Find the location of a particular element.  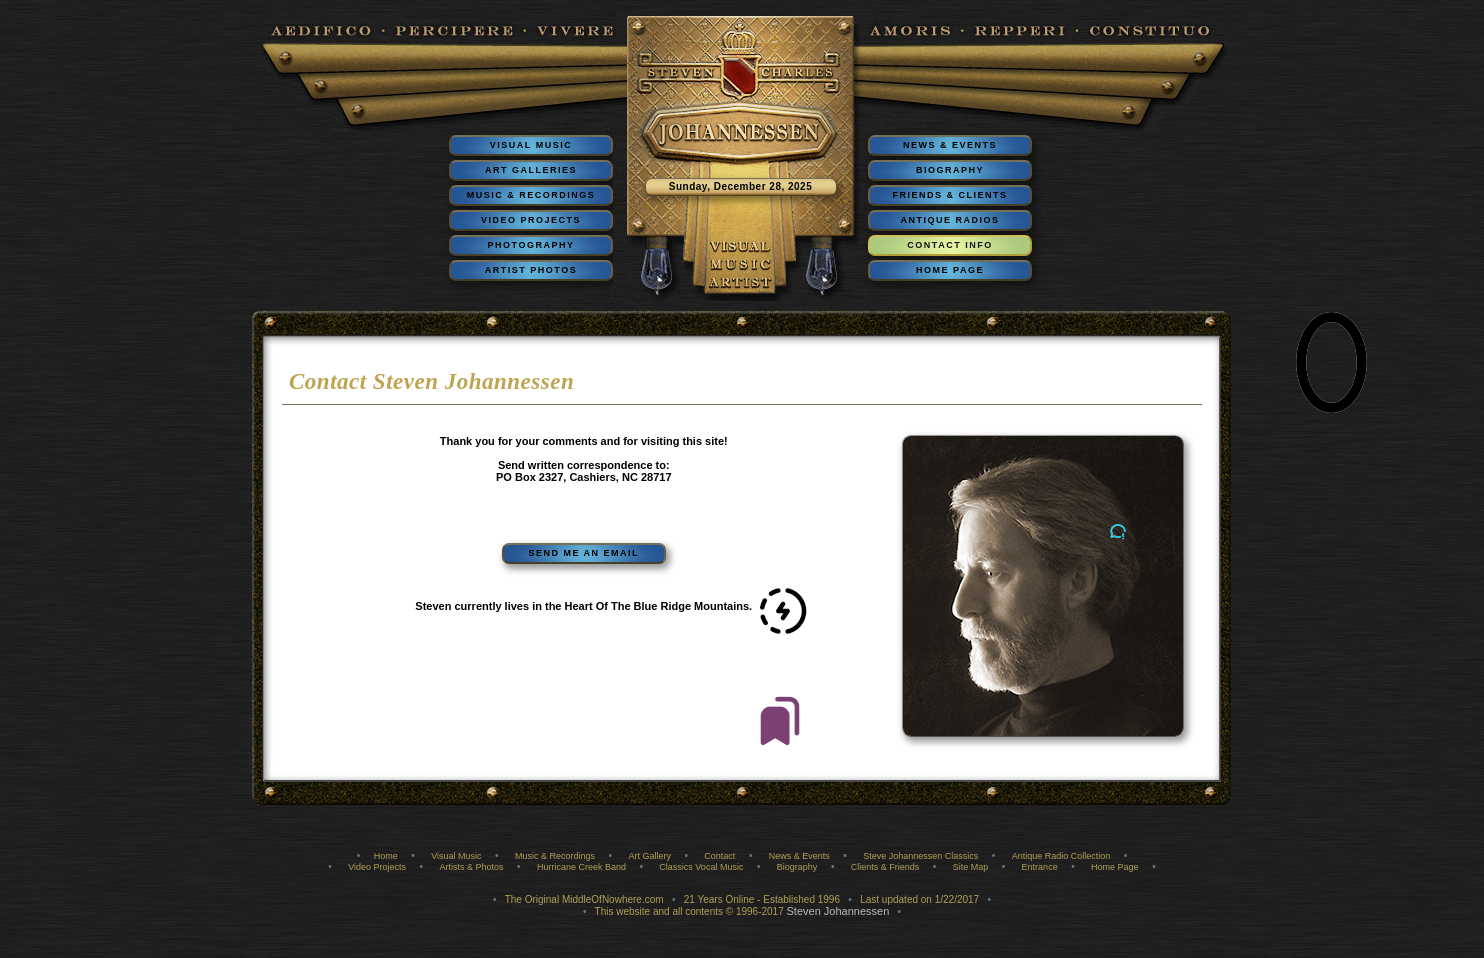

indicates an urgent or important message is located at coordinates (1118, 531).